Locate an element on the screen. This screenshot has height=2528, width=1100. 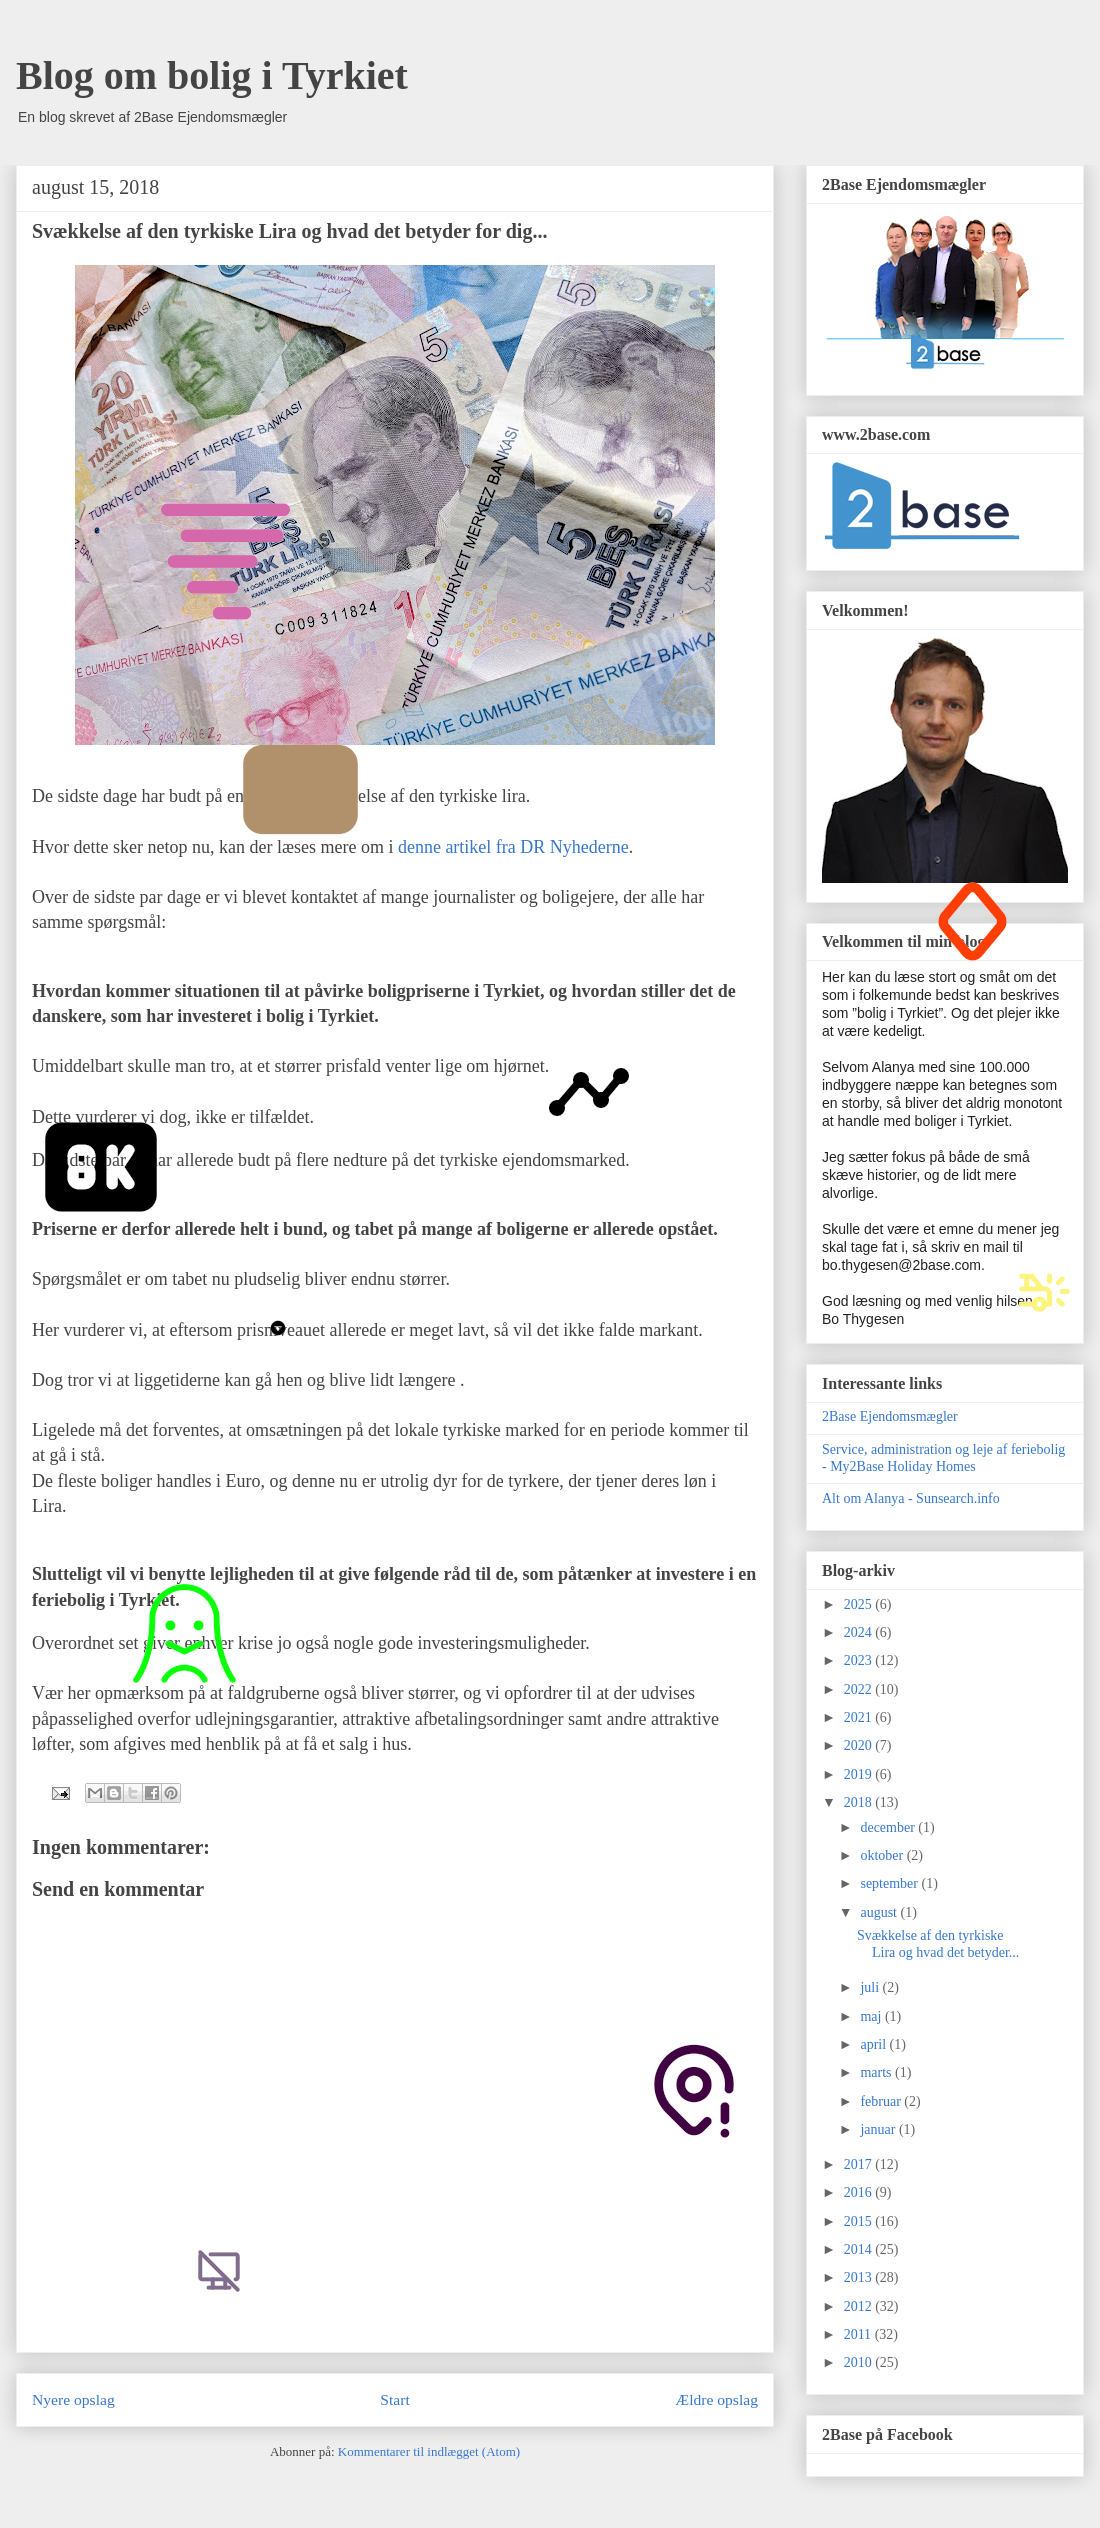
desktop display is unavailable or disconnected is located at coordinates (219, 2271).